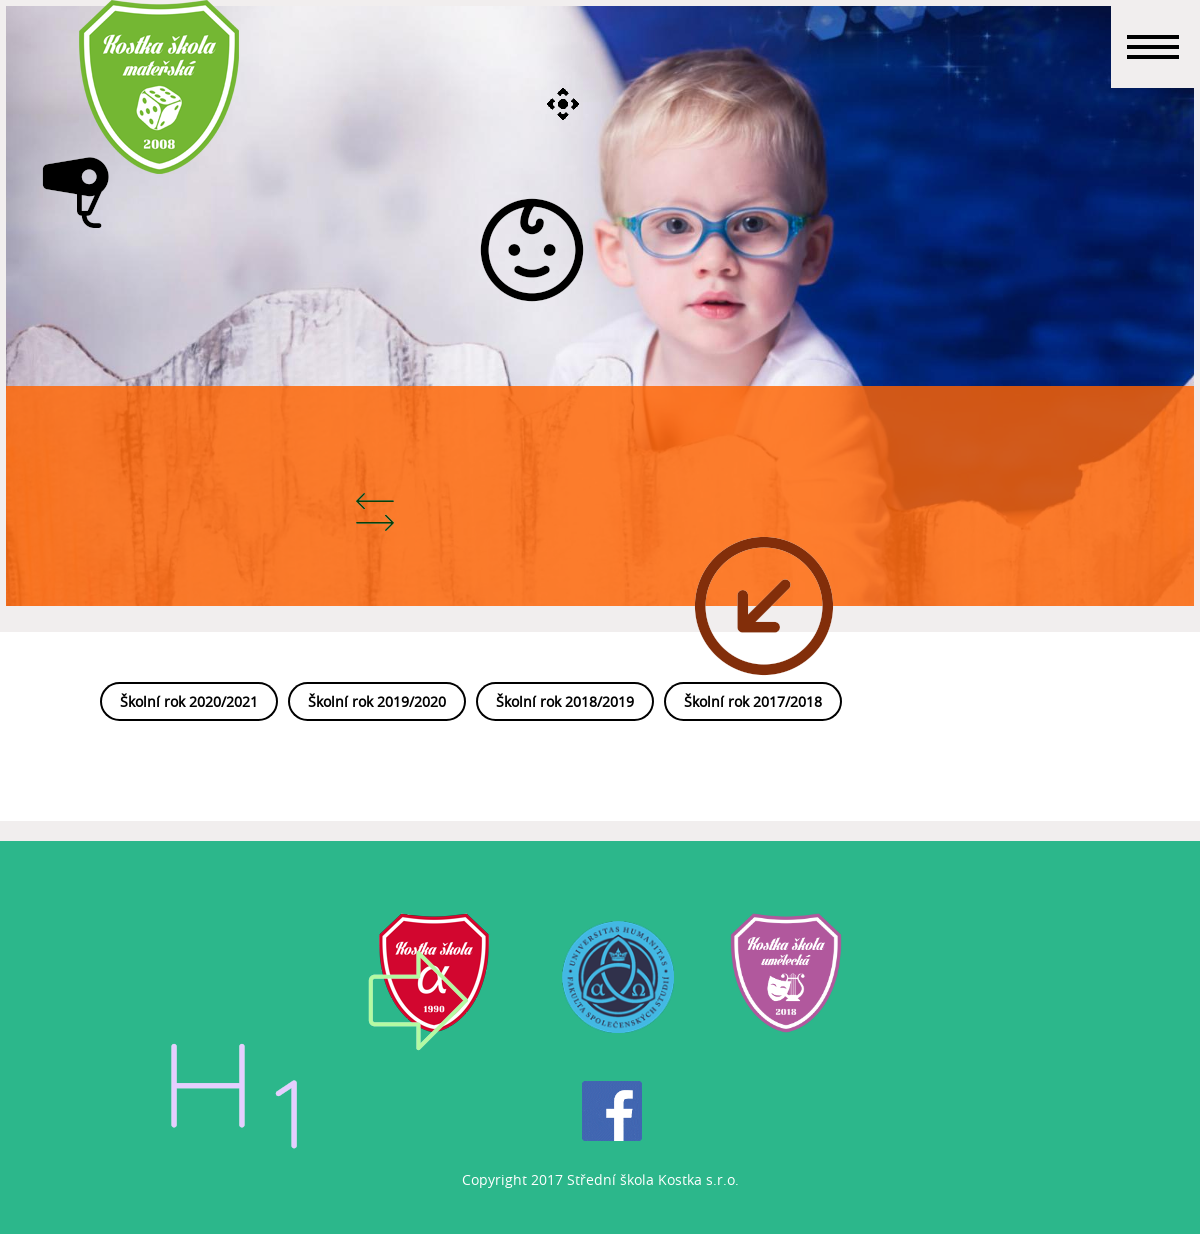 The image size is (1200, 1234). Describe the element at coordinates (375, 512) in the screenshot. I see `swap or exchange items` at that location.